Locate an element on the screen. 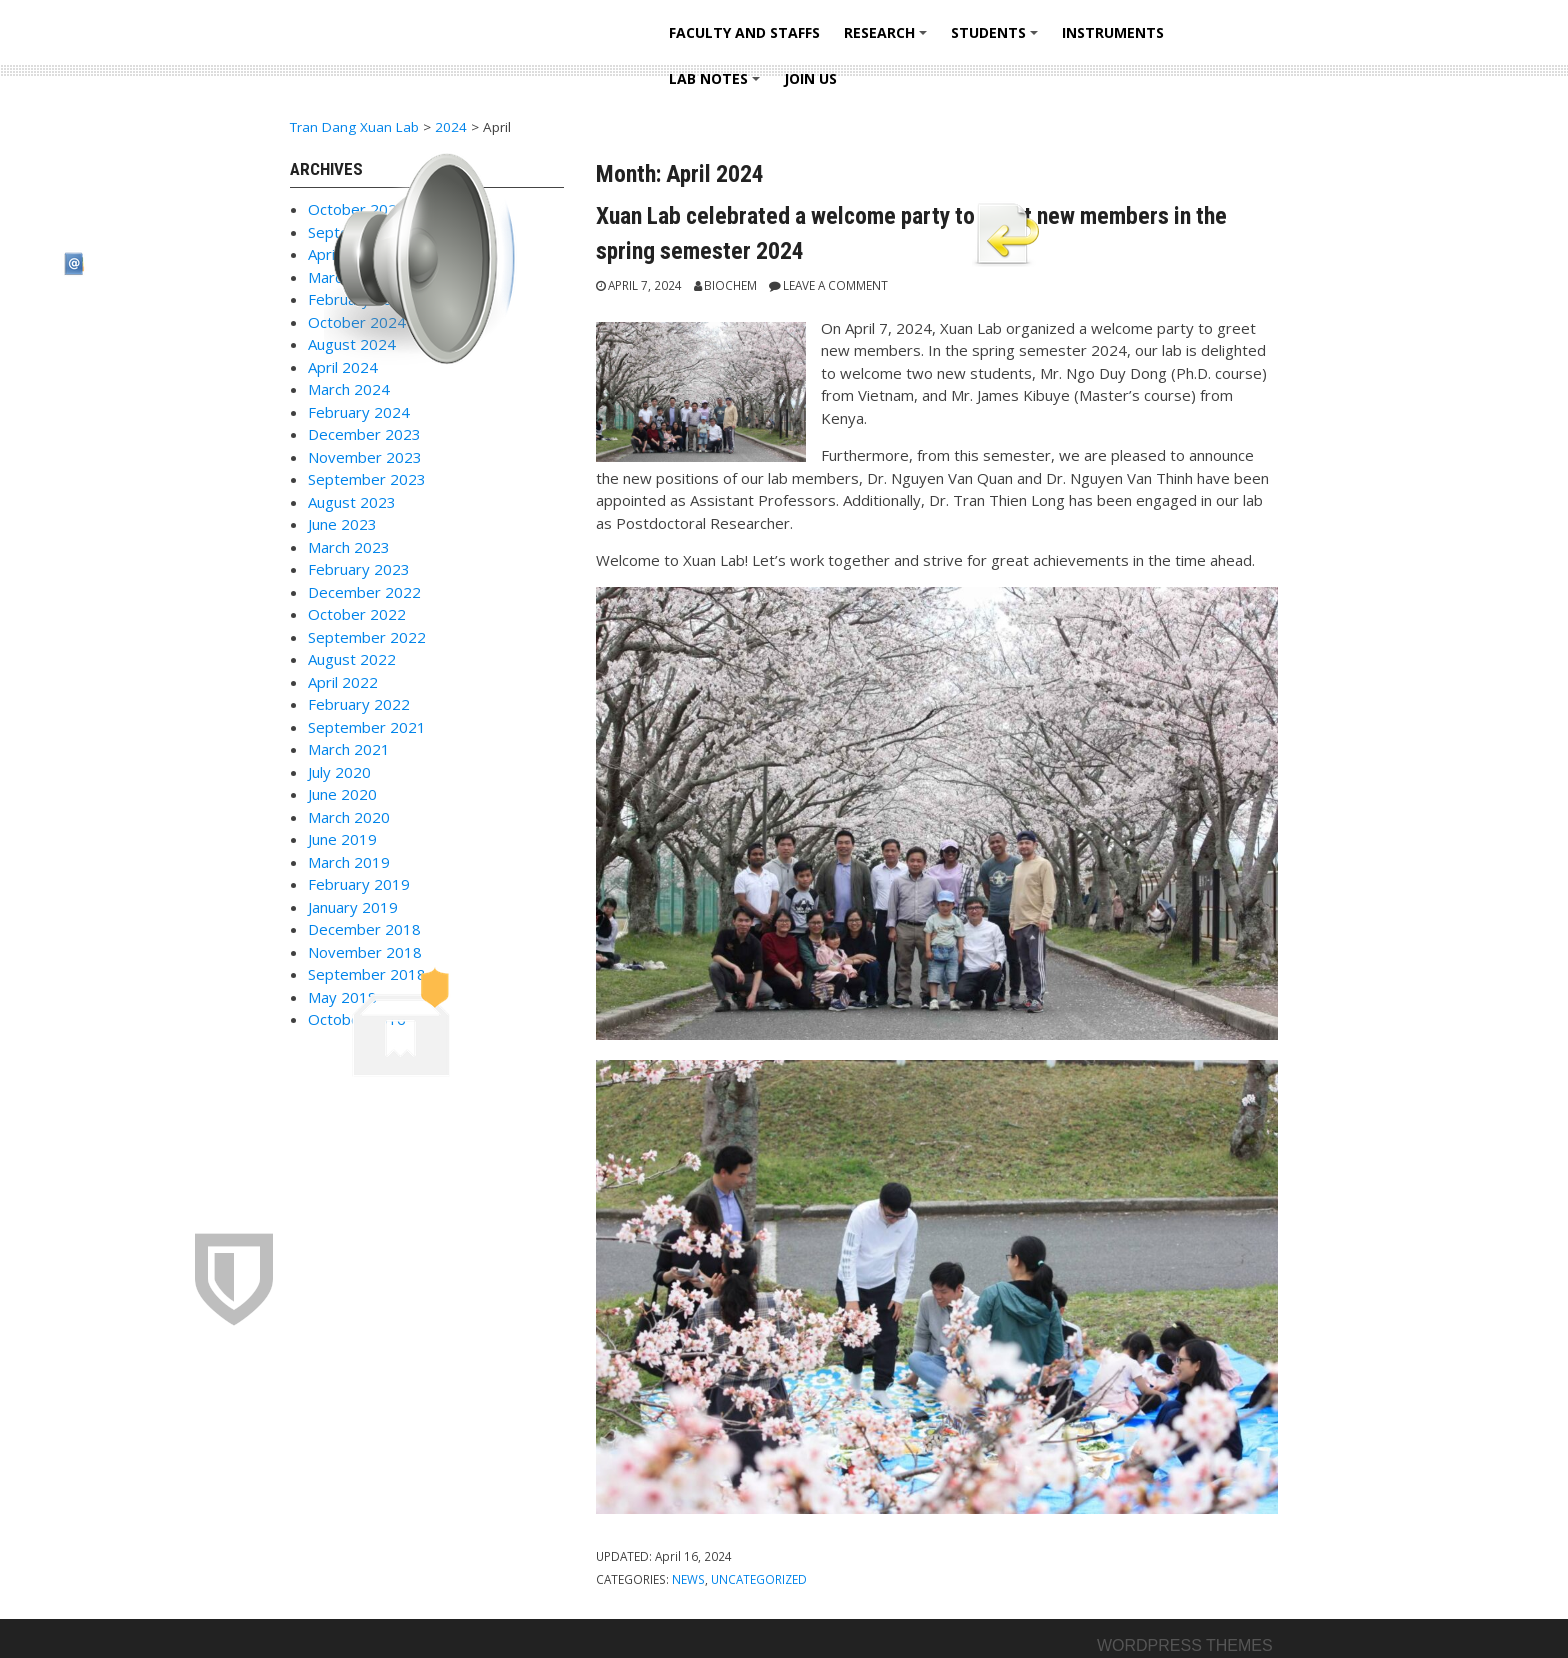  indicates audio is set to low volume is located at coordinates (439, 259).